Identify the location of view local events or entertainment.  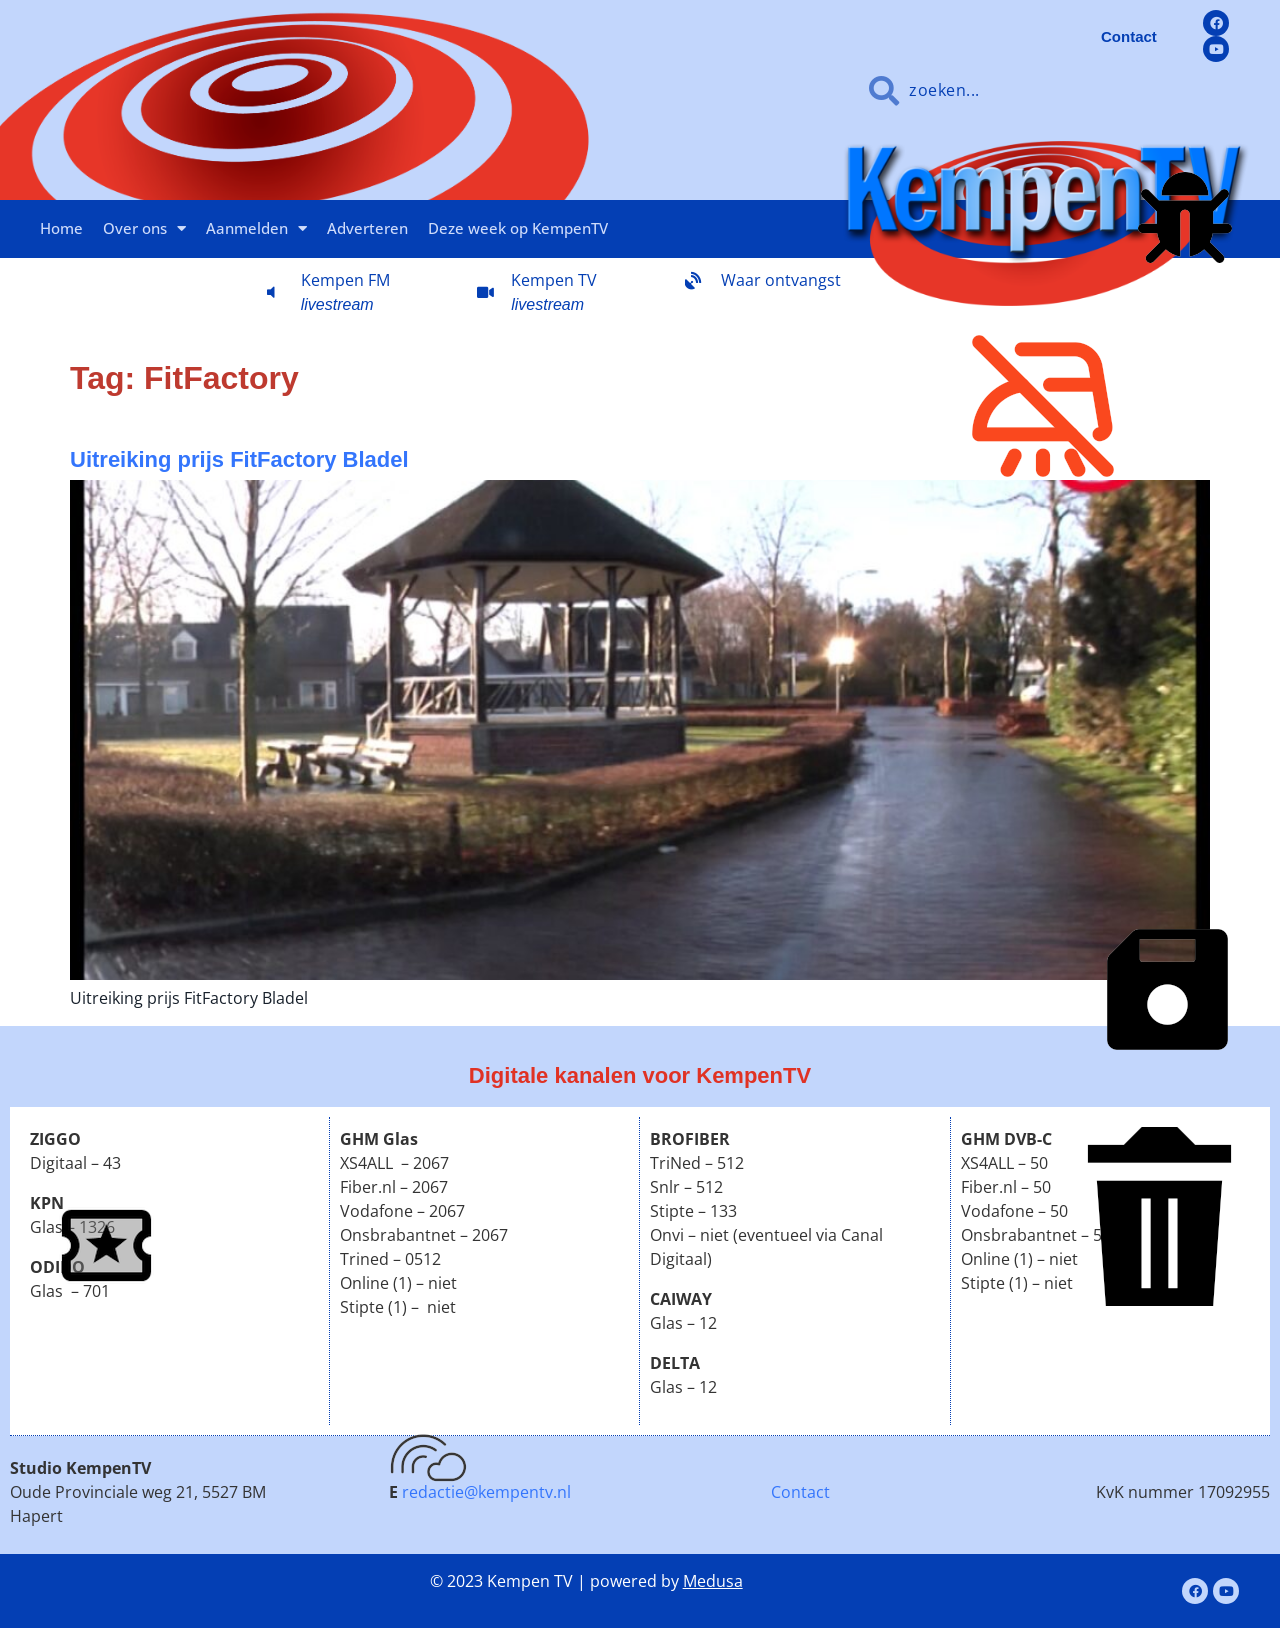
(106, 1245).